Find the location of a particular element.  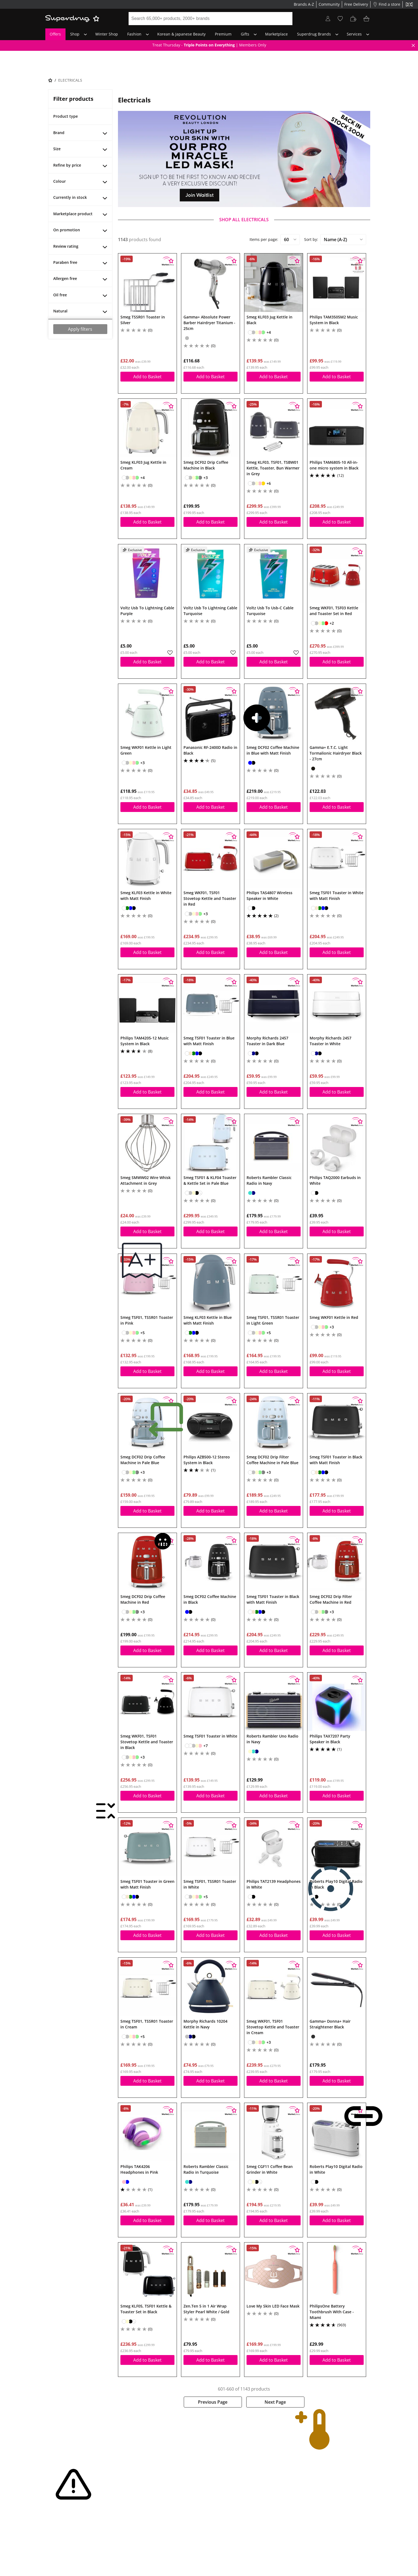

view exam or test results is located at coordinates (142, 1260).